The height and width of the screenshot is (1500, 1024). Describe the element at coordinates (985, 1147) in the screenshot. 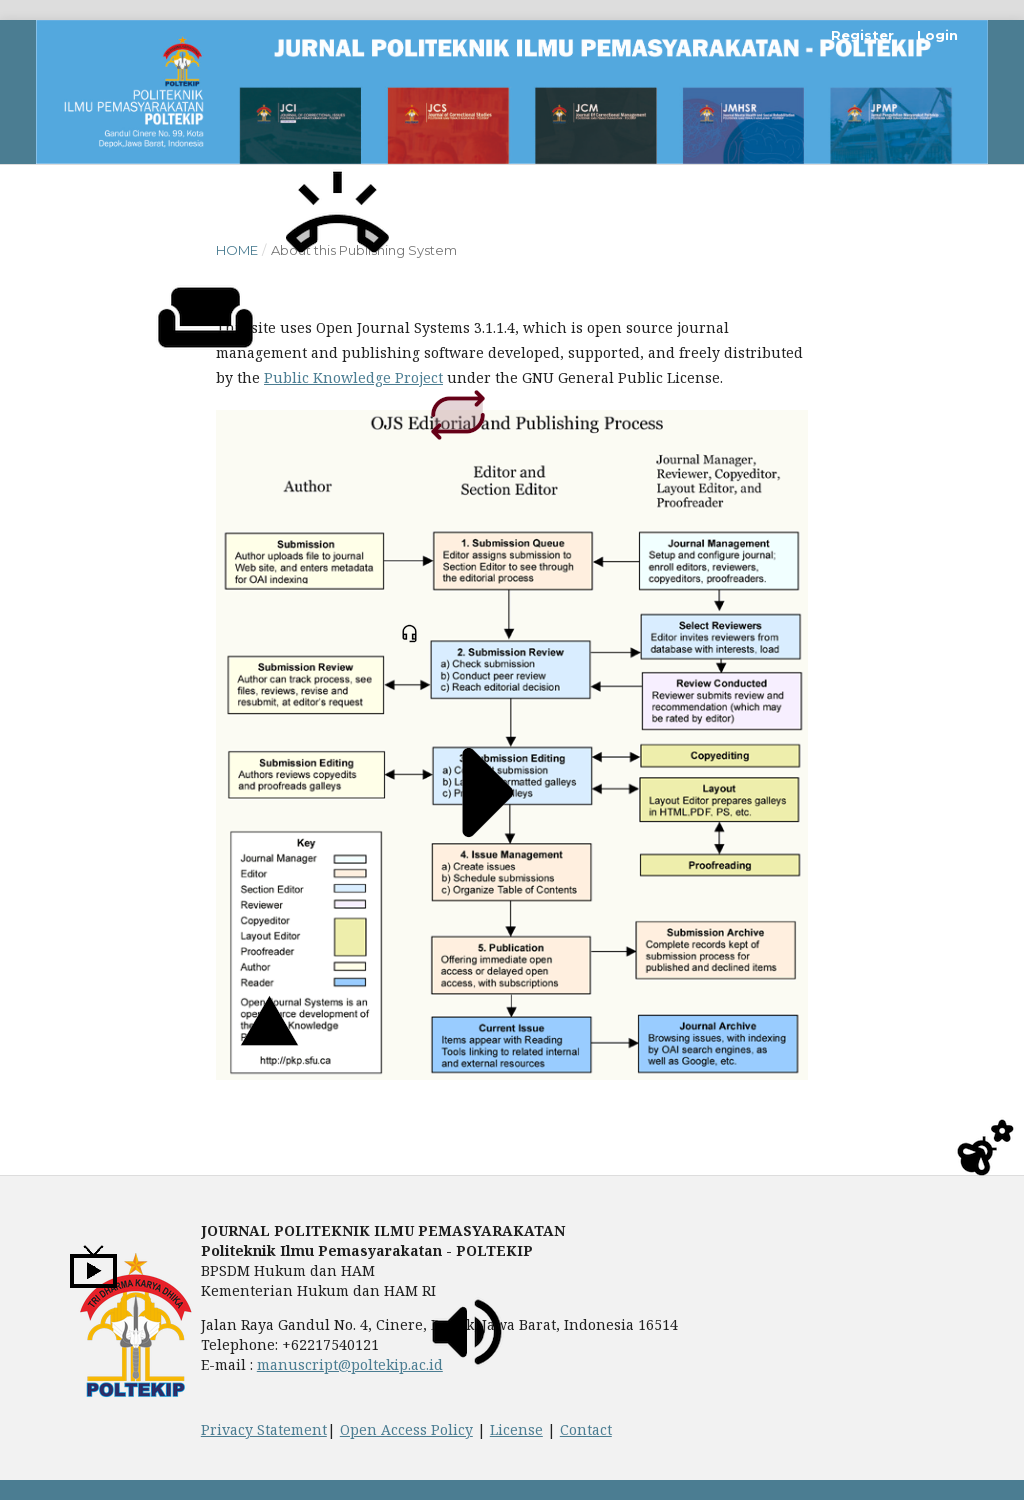

I see `access nature or outdoor-themed emoji` at that location.